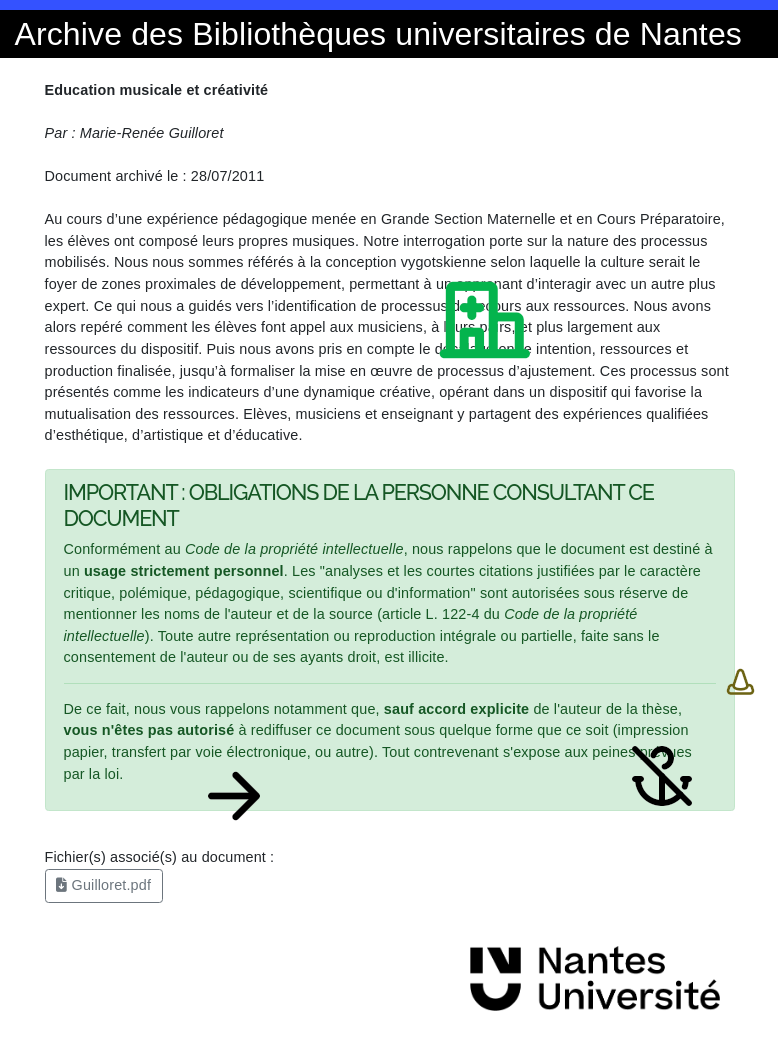 Image resolution: width=779 pixels, height=1053 pixels. What do you see at coordinates (234, 796) in the screenshot?
I see `navigate to the next item or screen` at bounding box center [234, 796].